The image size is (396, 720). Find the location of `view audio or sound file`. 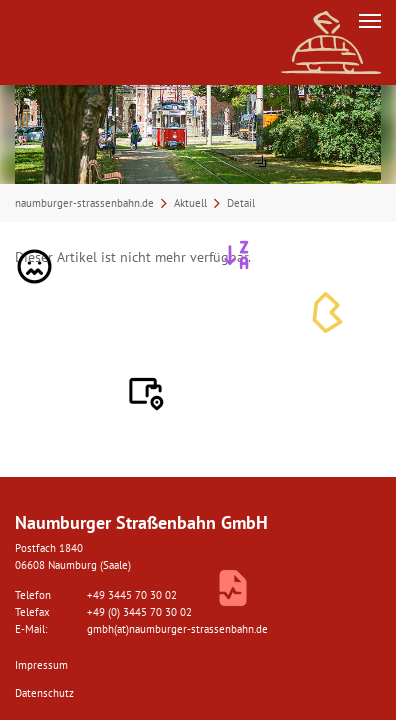

view audio or sound file is located at coordinates (233, 588).